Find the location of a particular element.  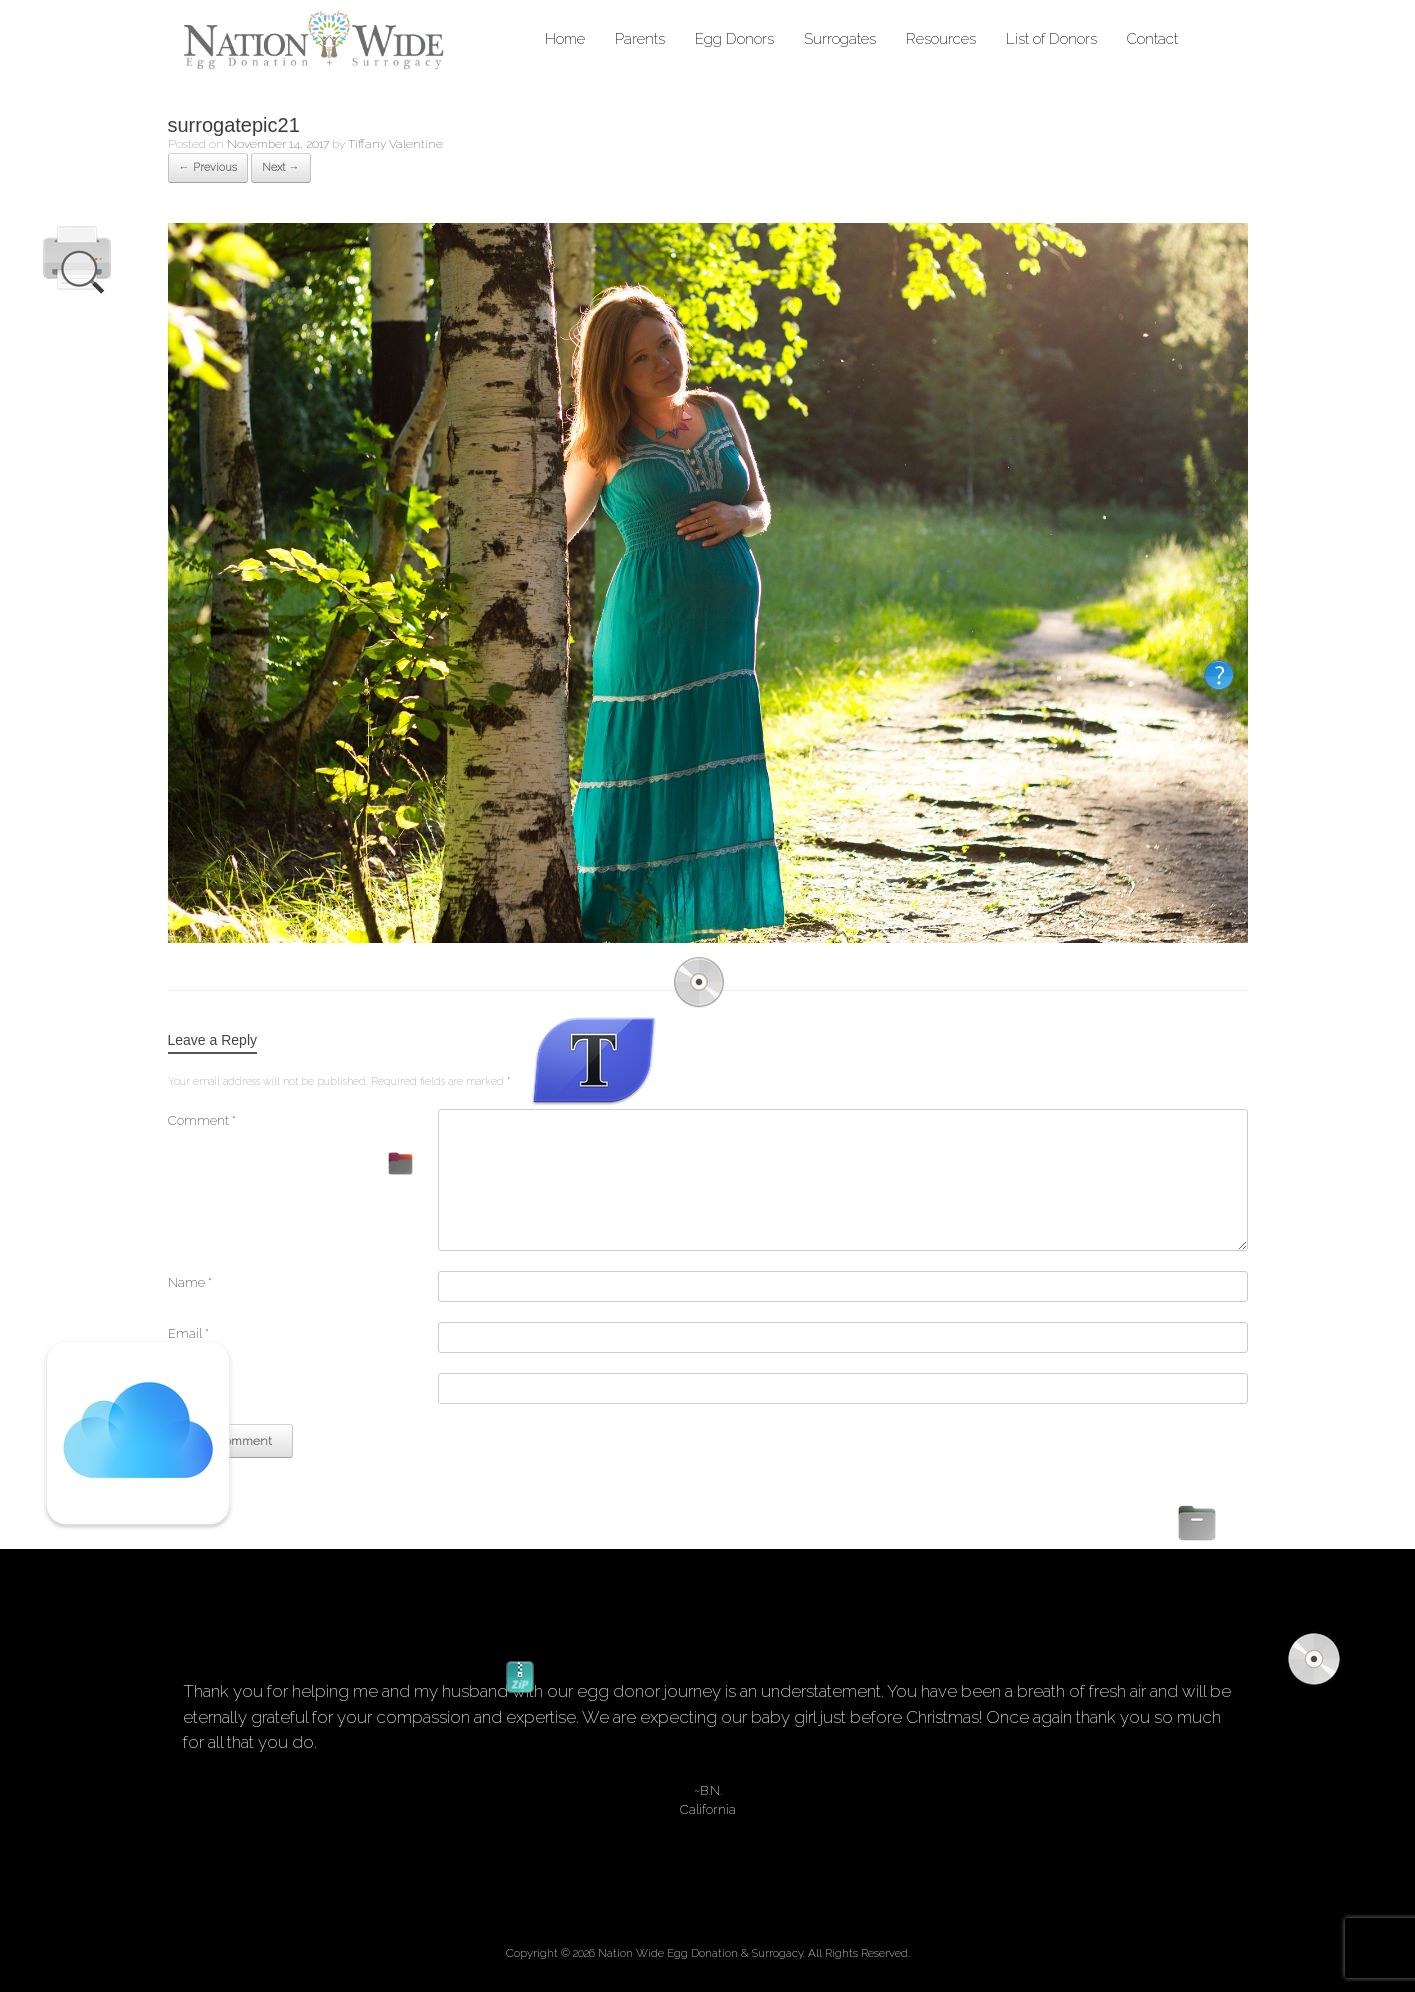

access text style library in iMovie is located at coordinates (594, 1060).